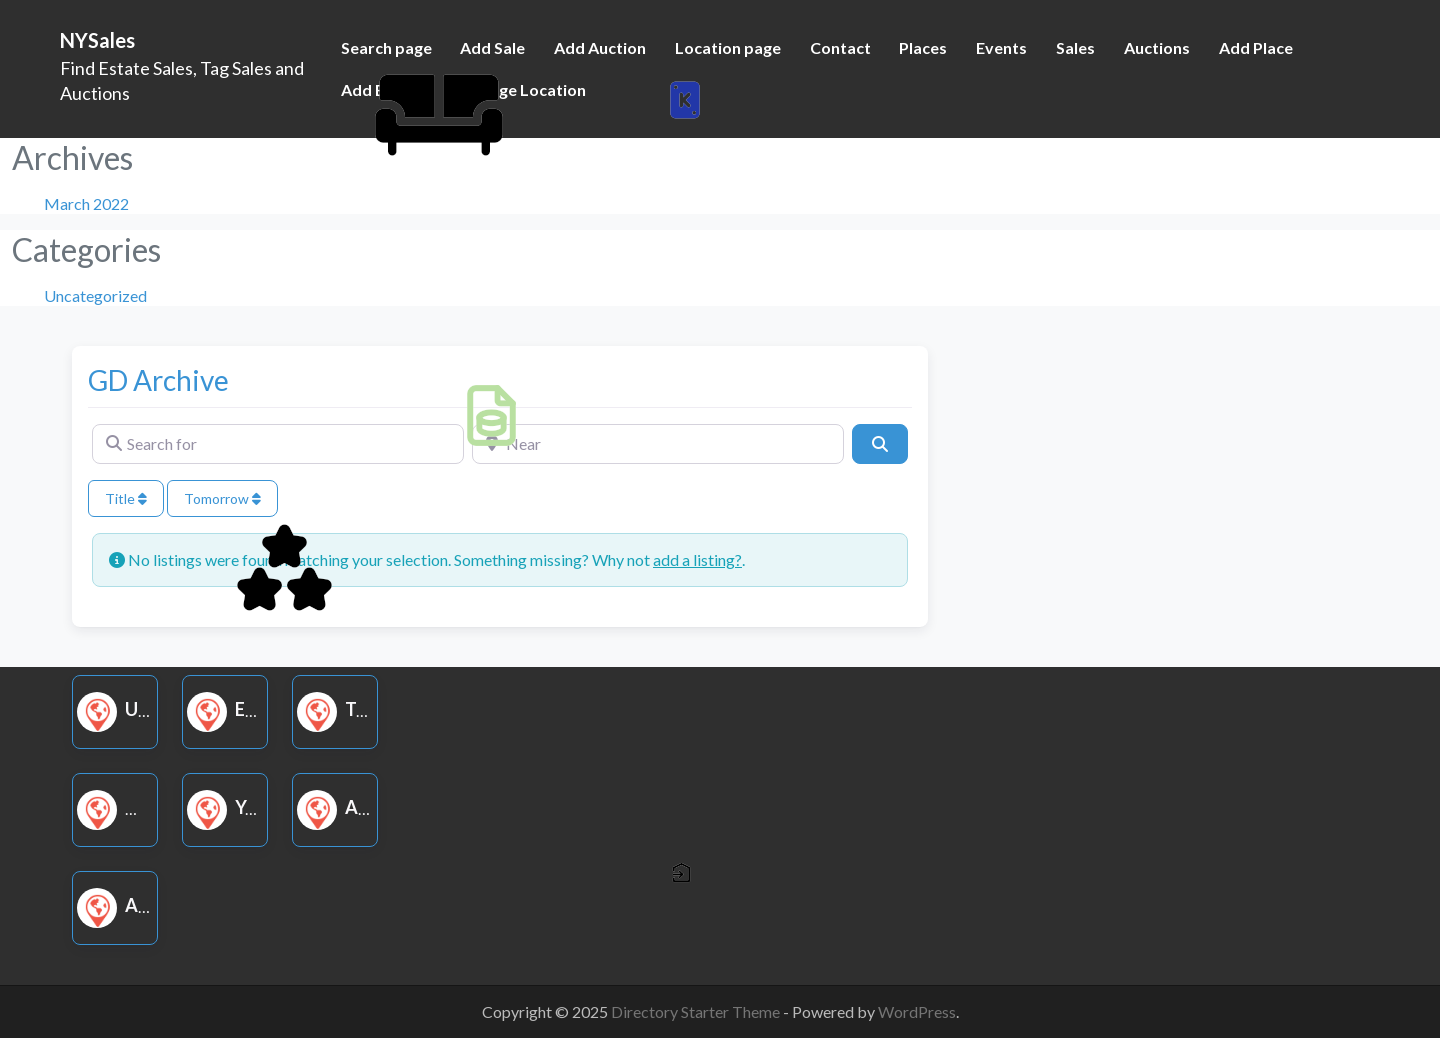  I want to click on king playing card in a card game app, so click(685, 100).